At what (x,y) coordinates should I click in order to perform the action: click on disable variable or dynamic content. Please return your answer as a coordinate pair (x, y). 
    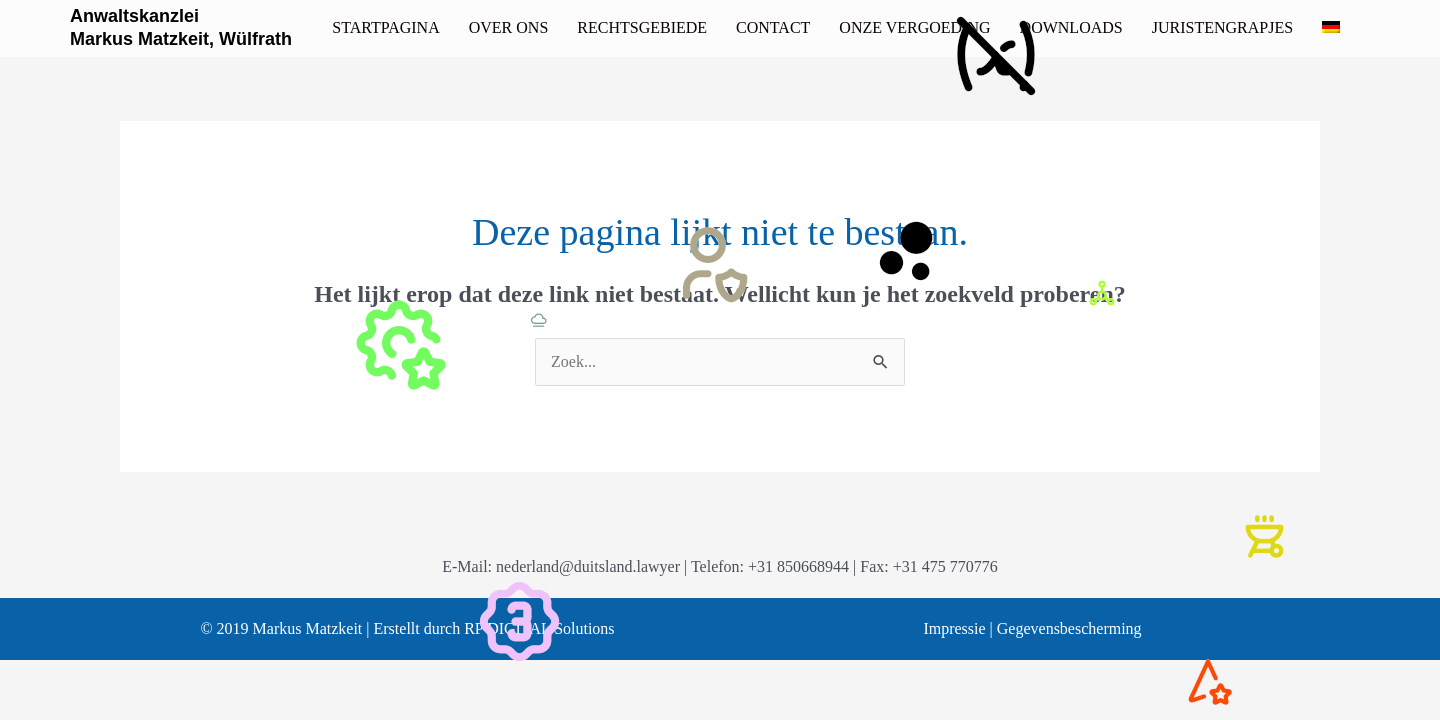
    Looking at the image, I should click on (996, 56).